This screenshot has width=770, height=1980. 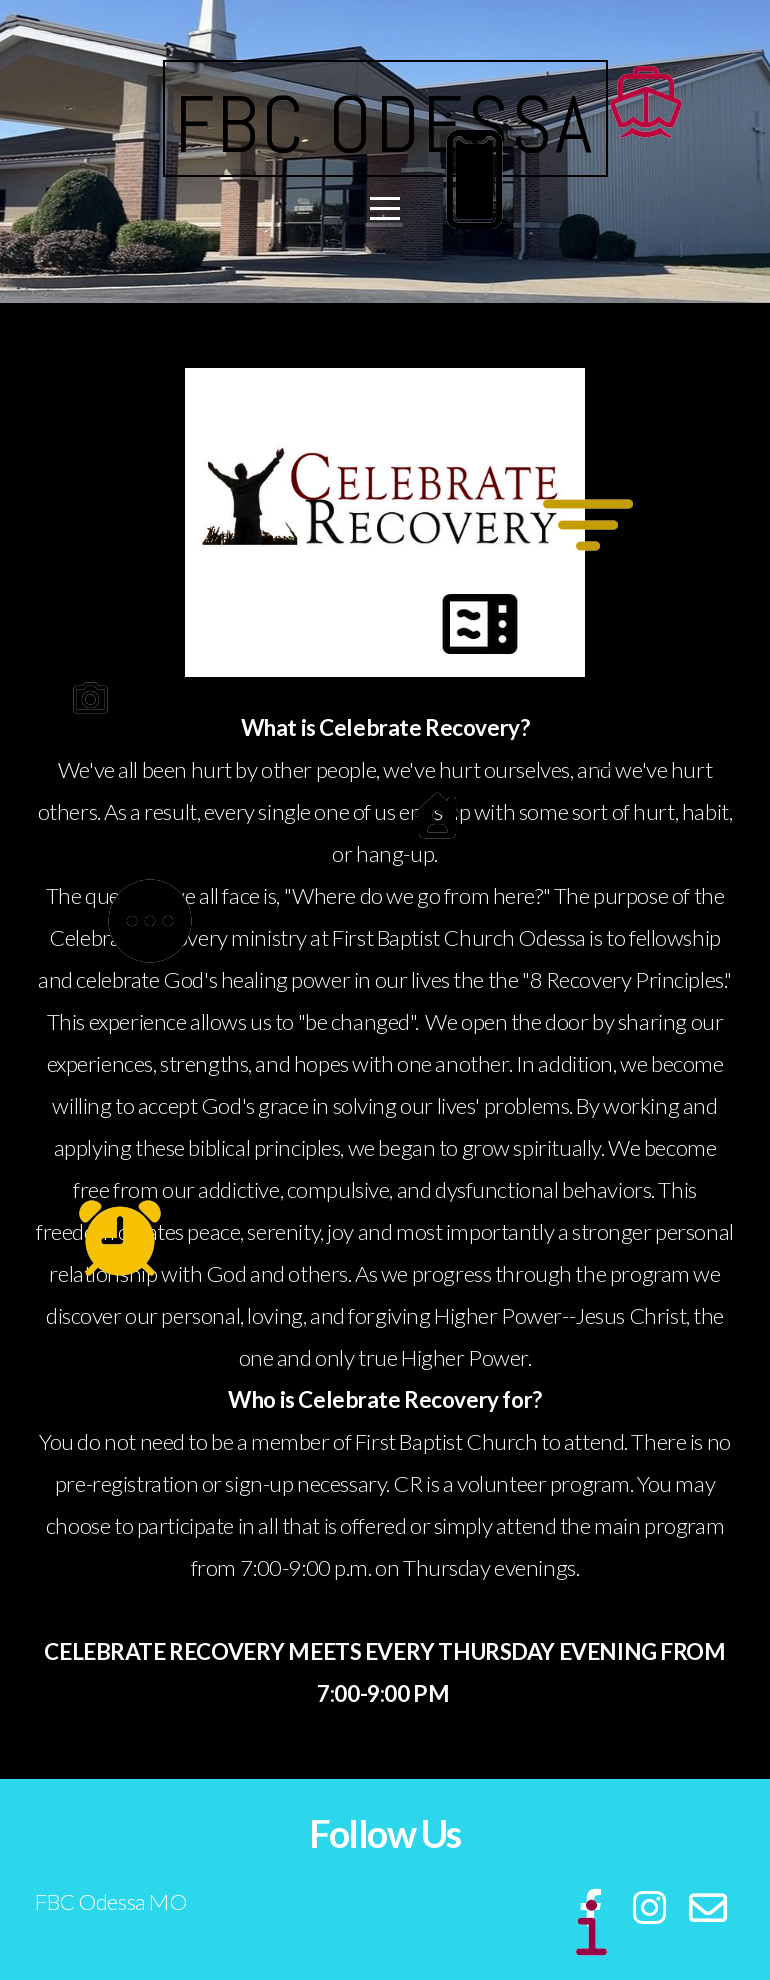 I want to click on view more information or details, so click(x=591, y=1927).